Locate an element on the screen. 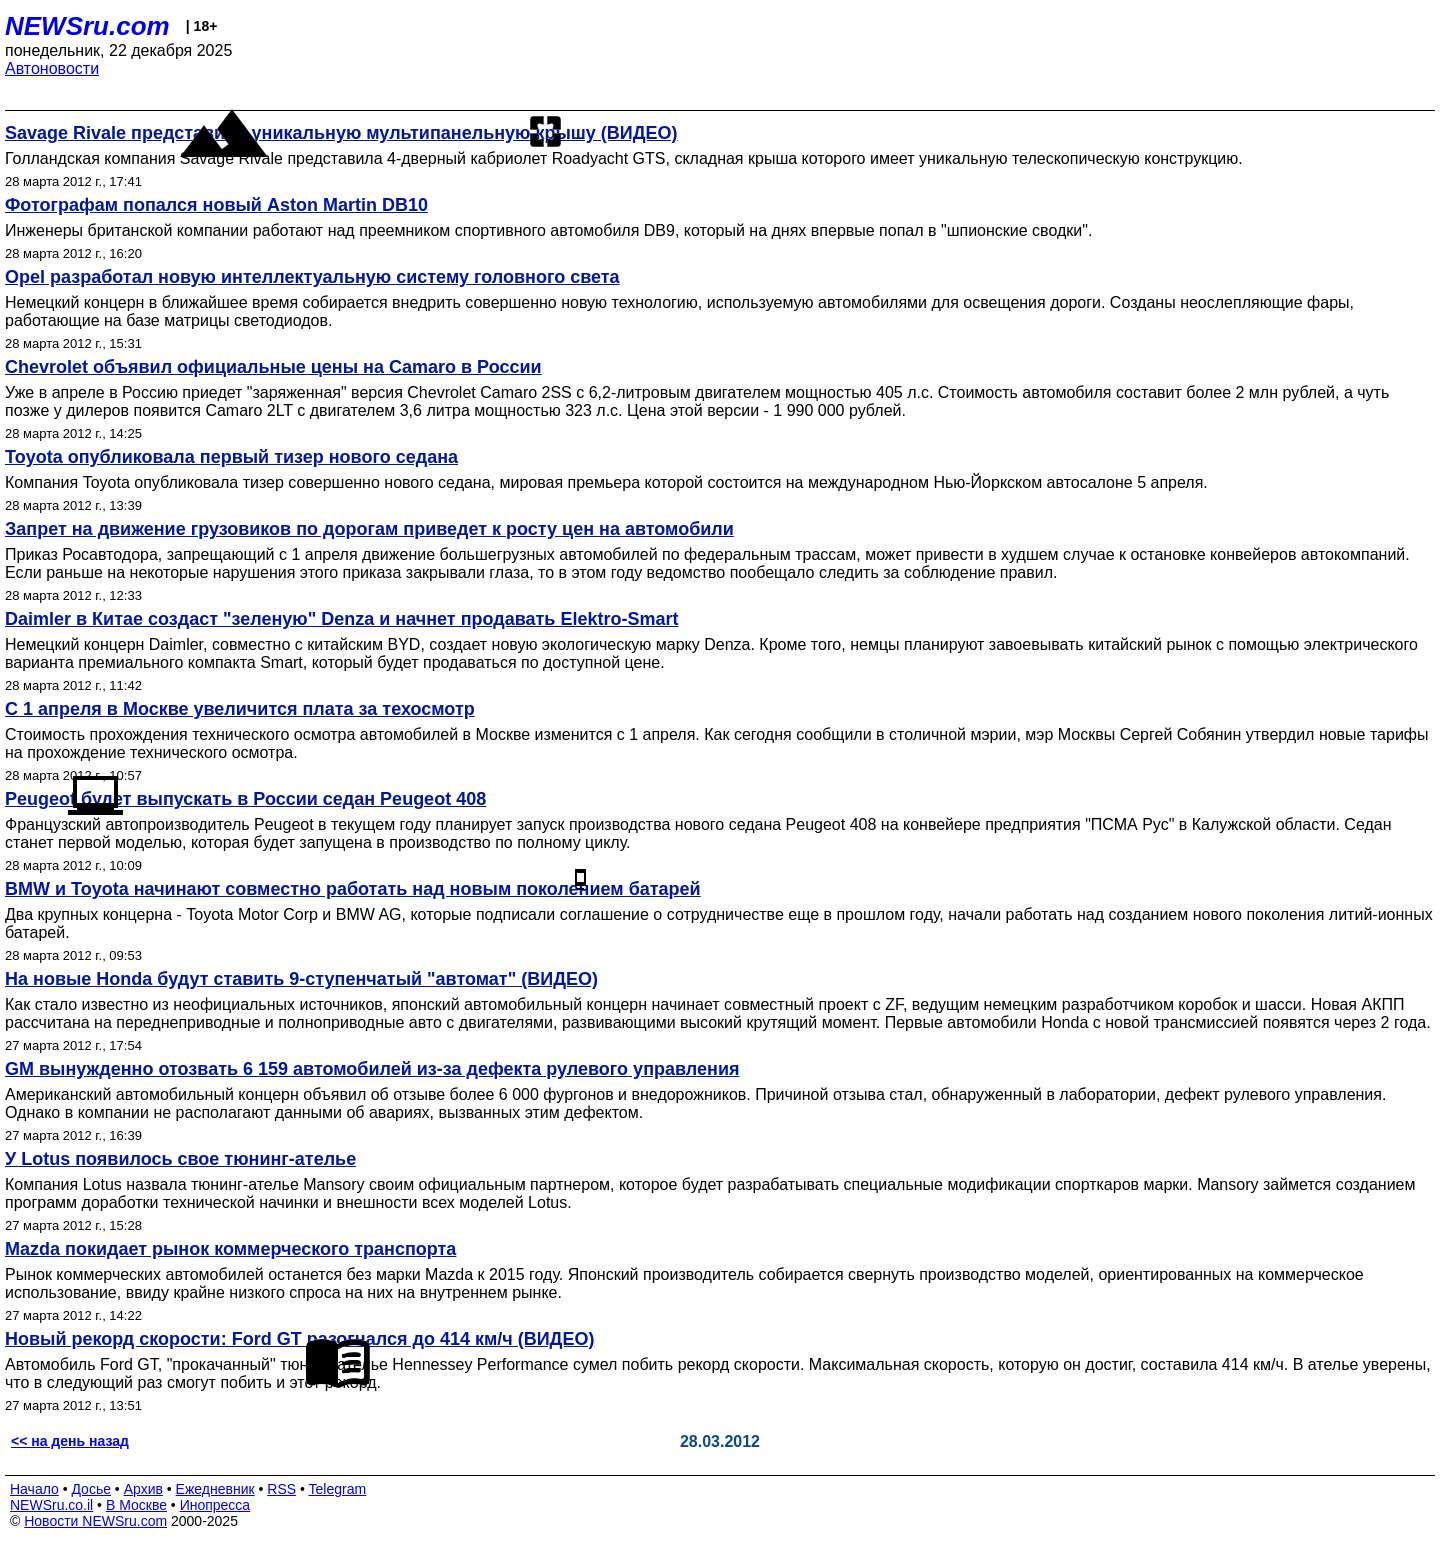 This screenshot has height=1560, width=1440. switch to terrain map view is located at coordinates (224, 133).